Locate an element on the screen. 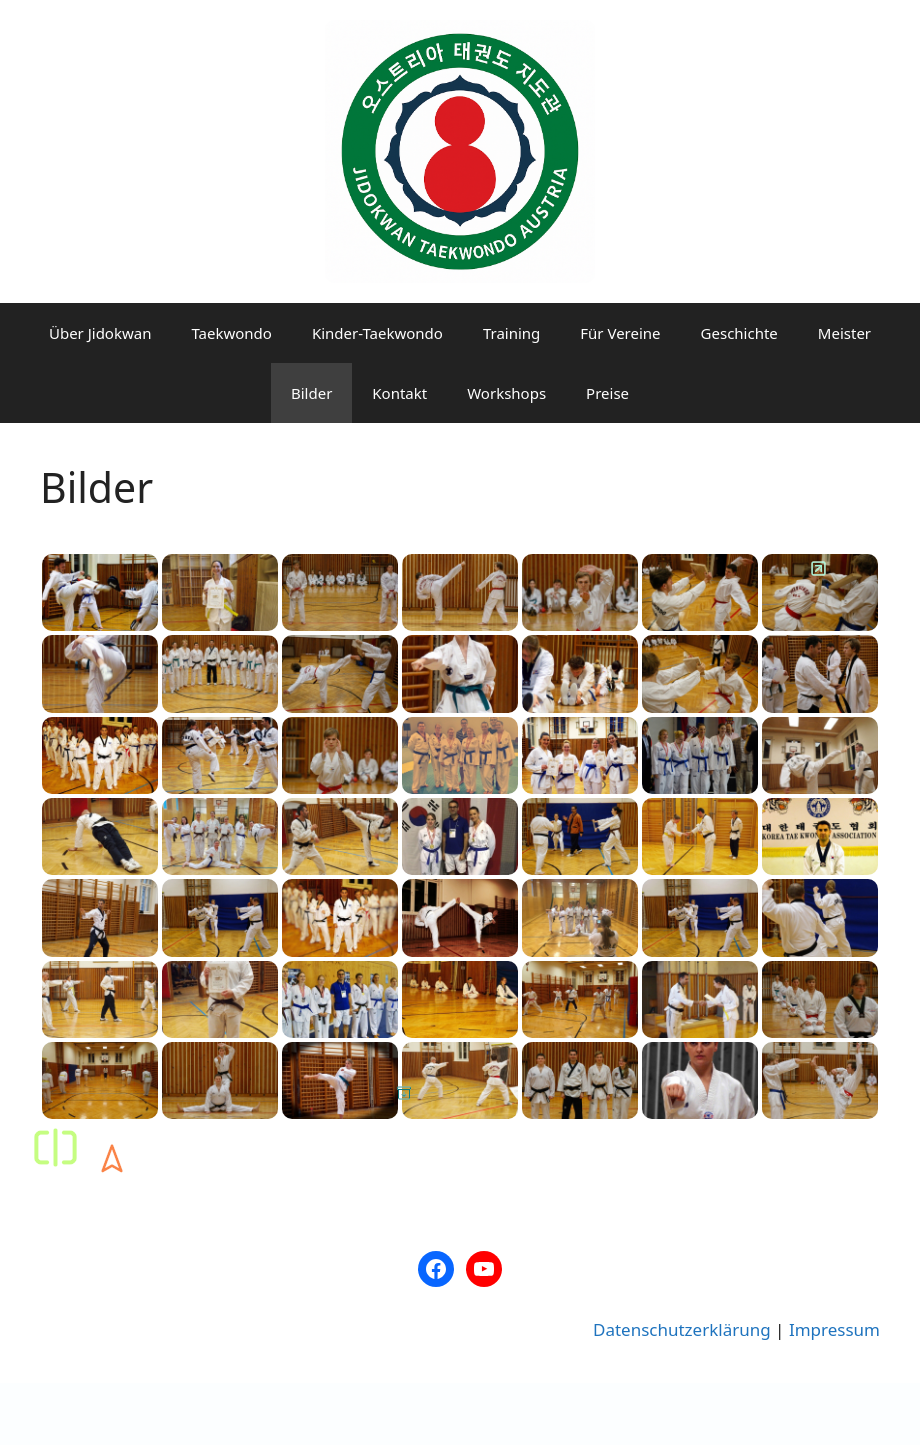  archive this item is located at coordinates (404, 1093).